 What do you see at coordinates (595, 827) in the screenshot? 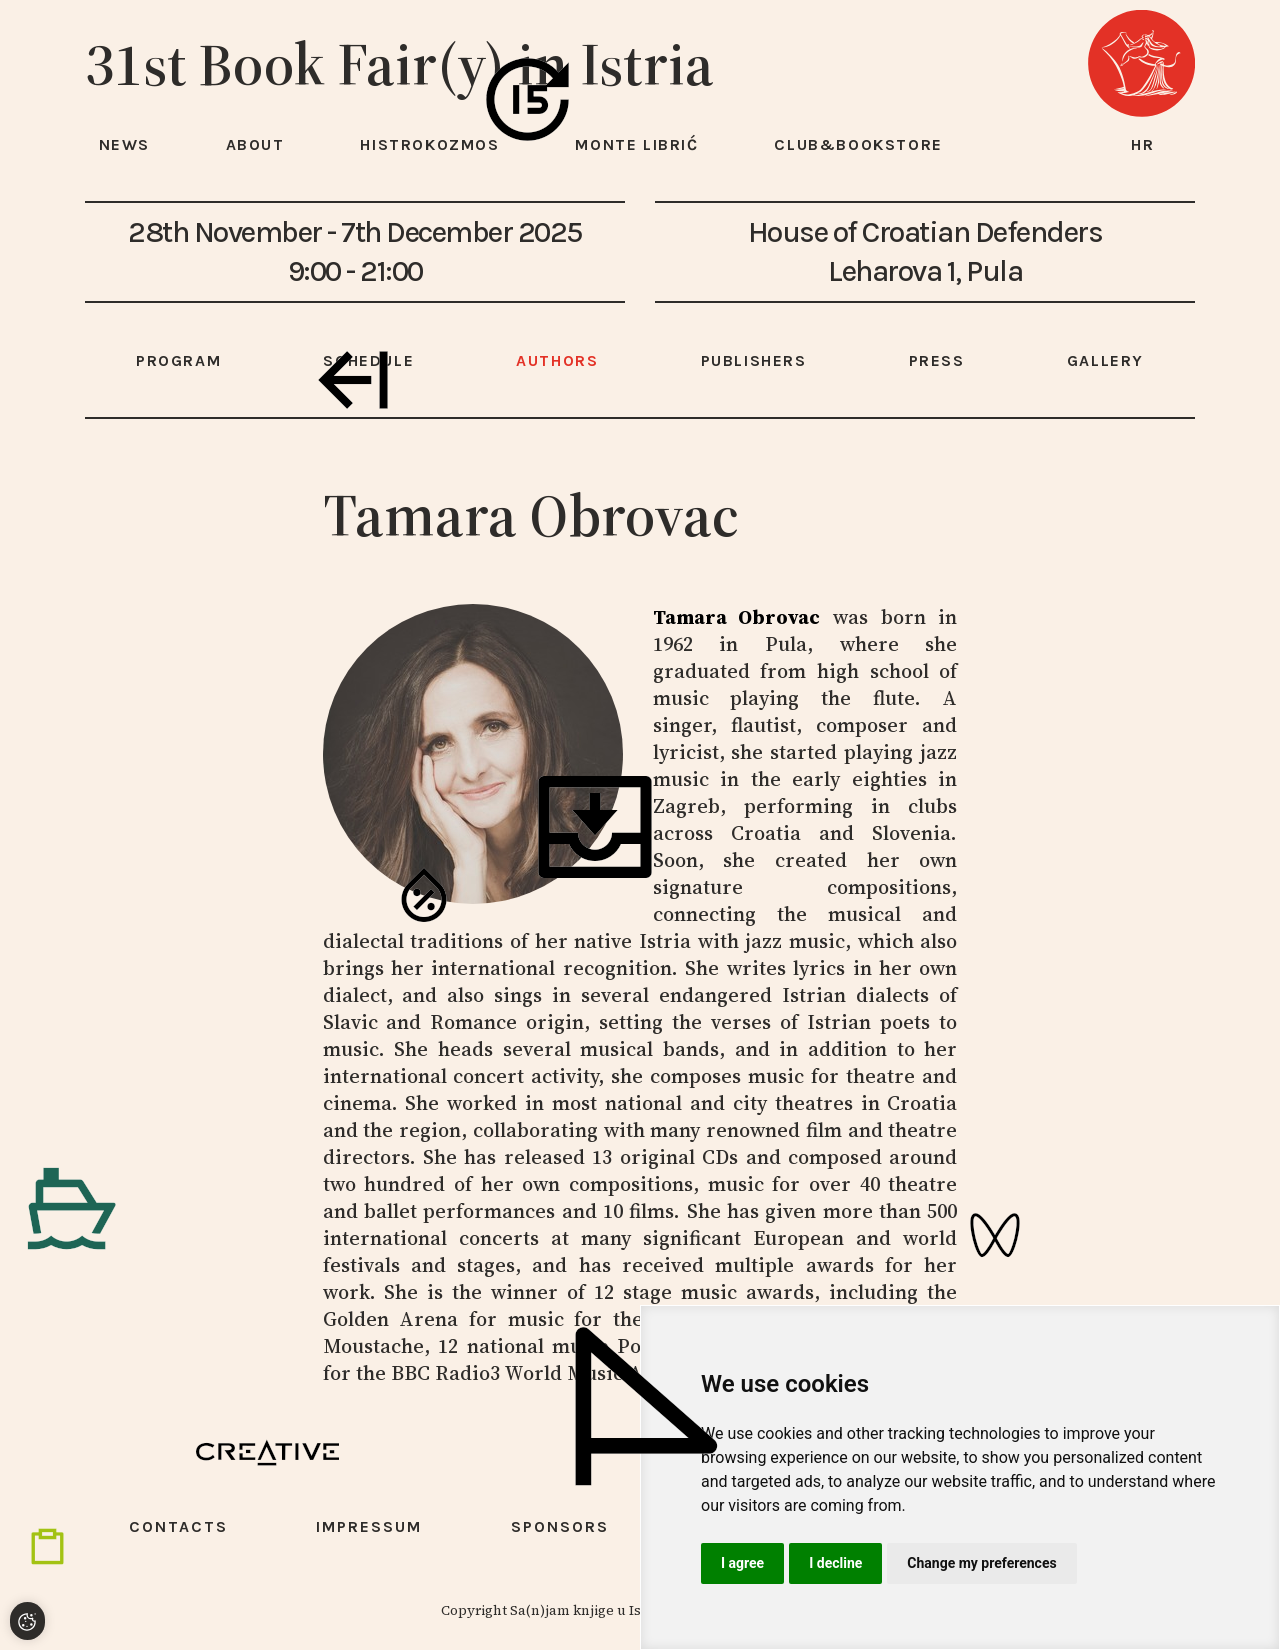
I see `import files or data into the application` at bounding box center [595, 827].